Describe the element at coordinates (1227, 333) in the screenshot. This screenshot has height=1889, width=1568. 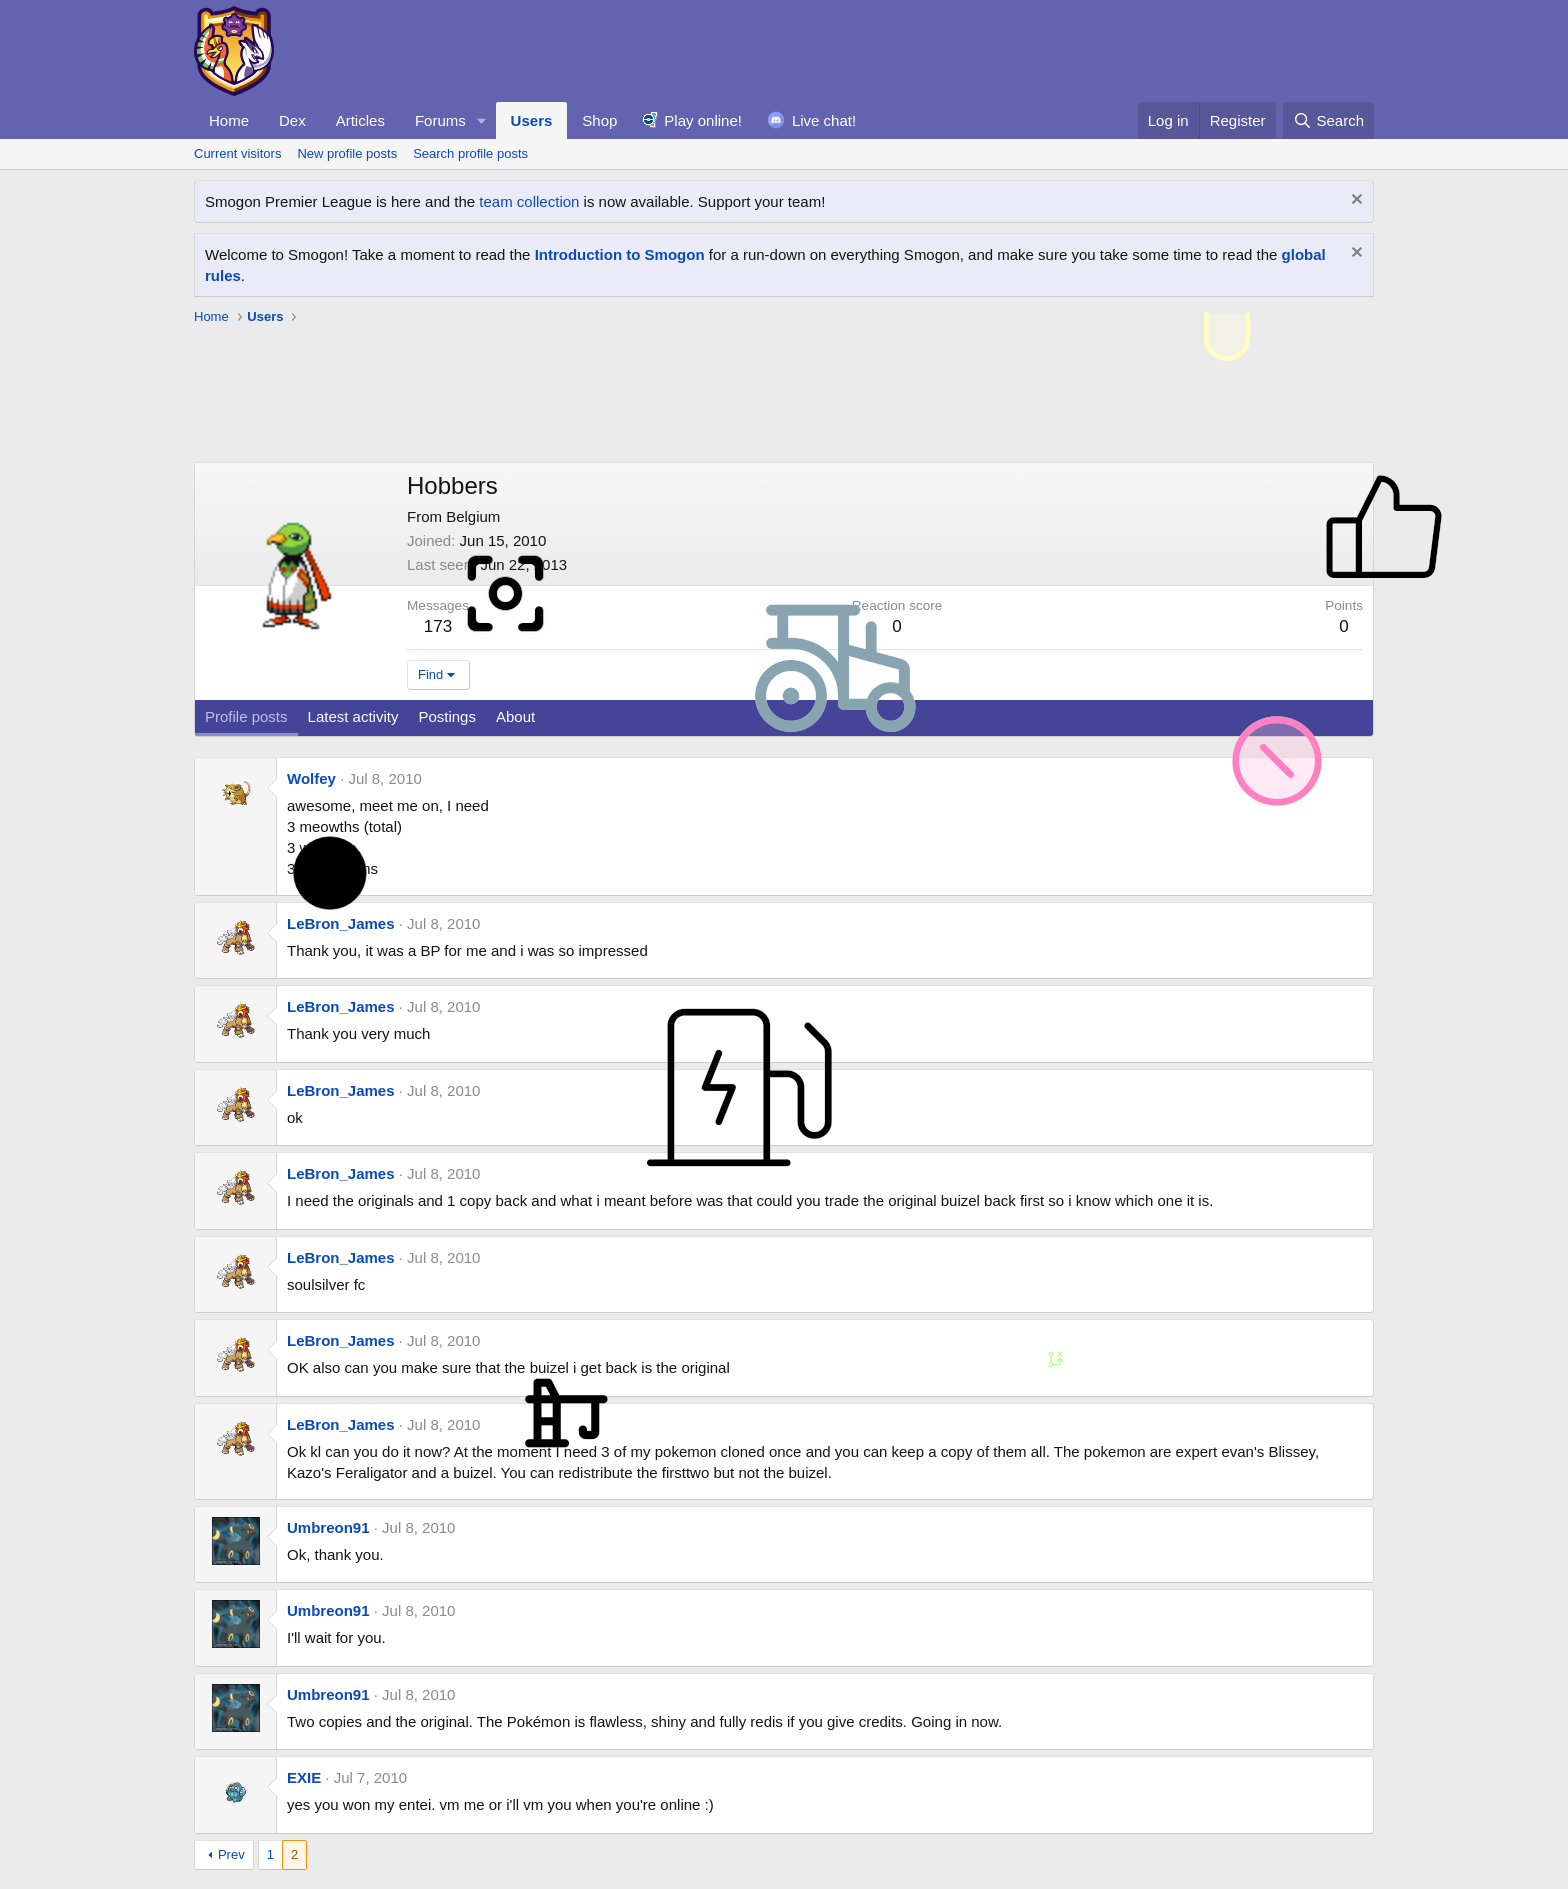
I see `combine or merge selected shapes` at that location.